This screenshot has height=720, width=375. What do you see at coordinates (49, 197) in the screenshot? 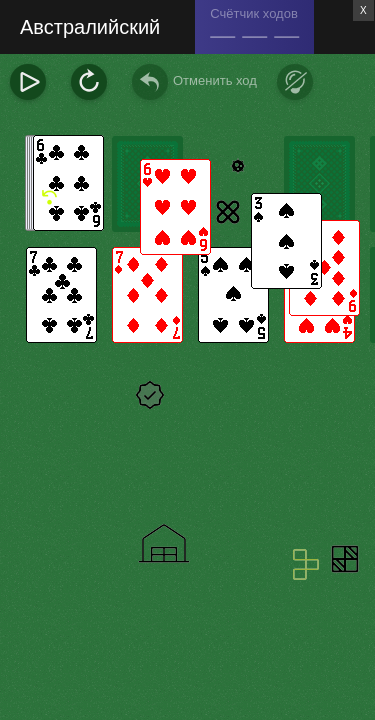
I see `step back to the previous line during debugging` at bounding box center [49, 197].